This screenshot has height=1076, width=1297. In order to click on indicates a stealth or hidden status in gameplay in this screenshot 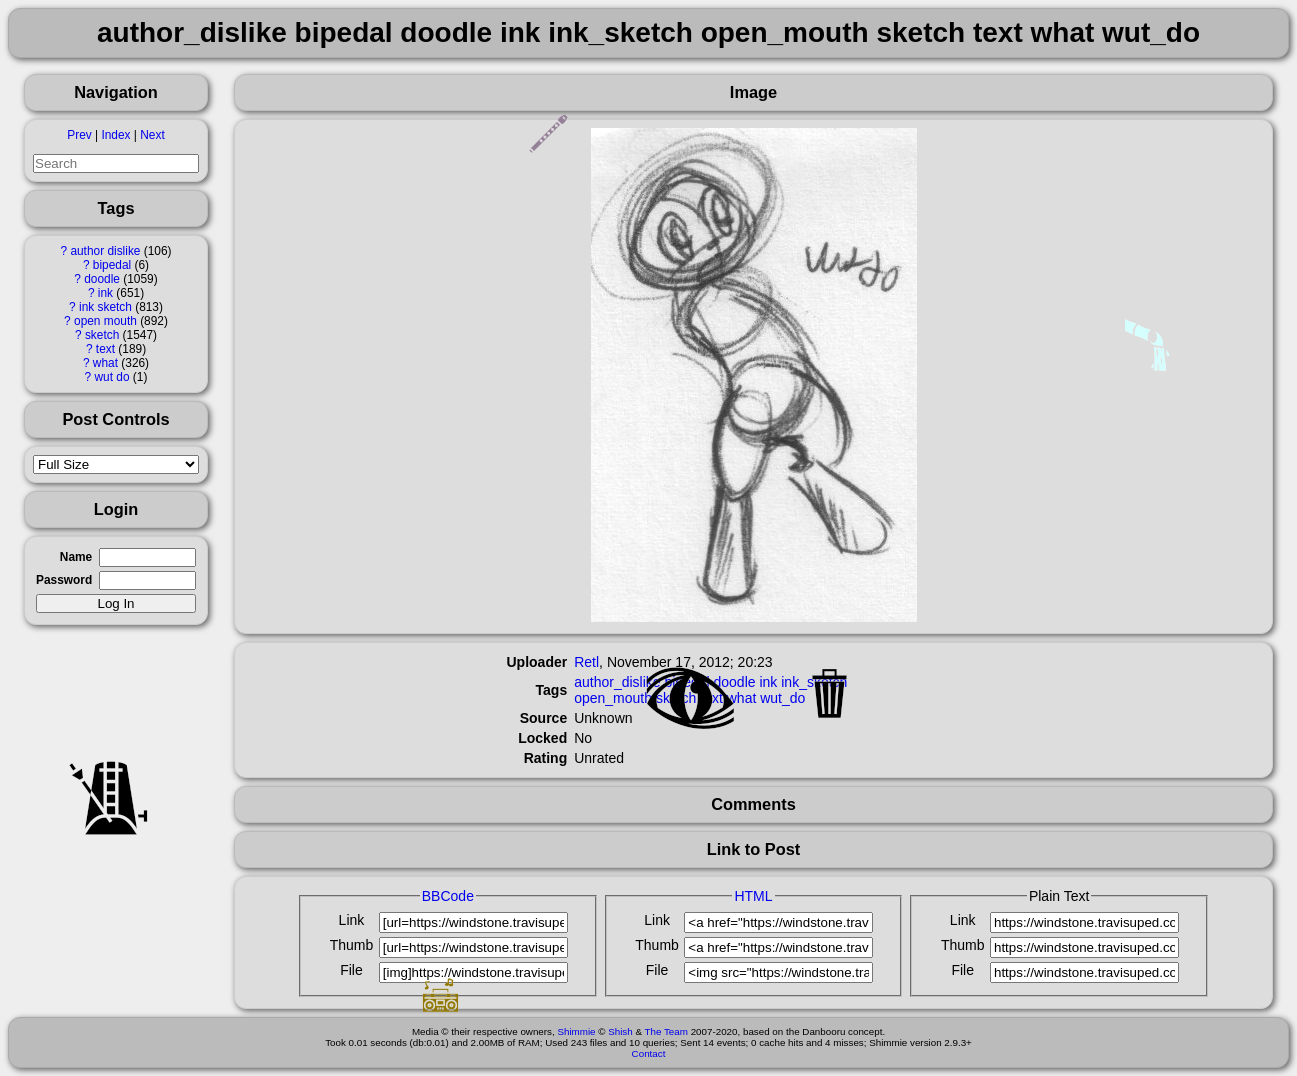, I will do `click(690, 698)`.